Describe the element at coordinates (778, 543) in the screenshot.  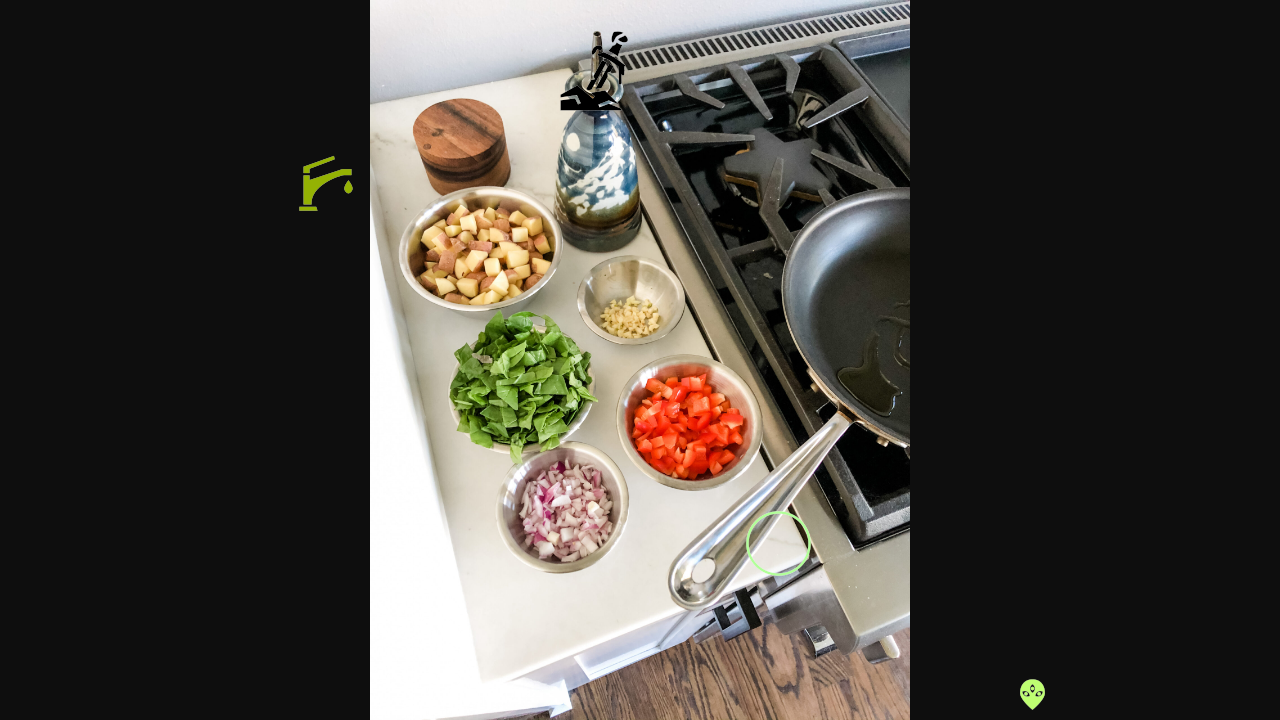
I see `unselected radio button or toggle option` at that location.